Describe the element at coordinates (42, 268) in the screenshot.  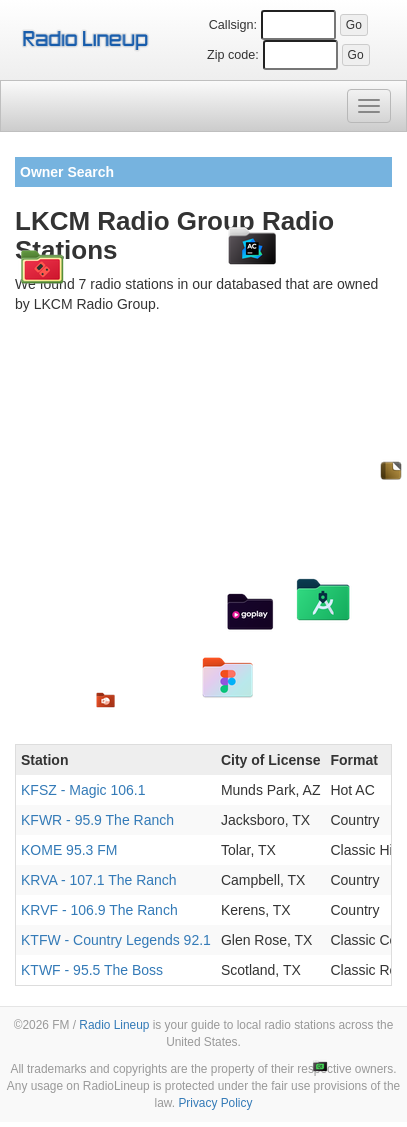
I see `open melonDS emulator files folder` at that location.